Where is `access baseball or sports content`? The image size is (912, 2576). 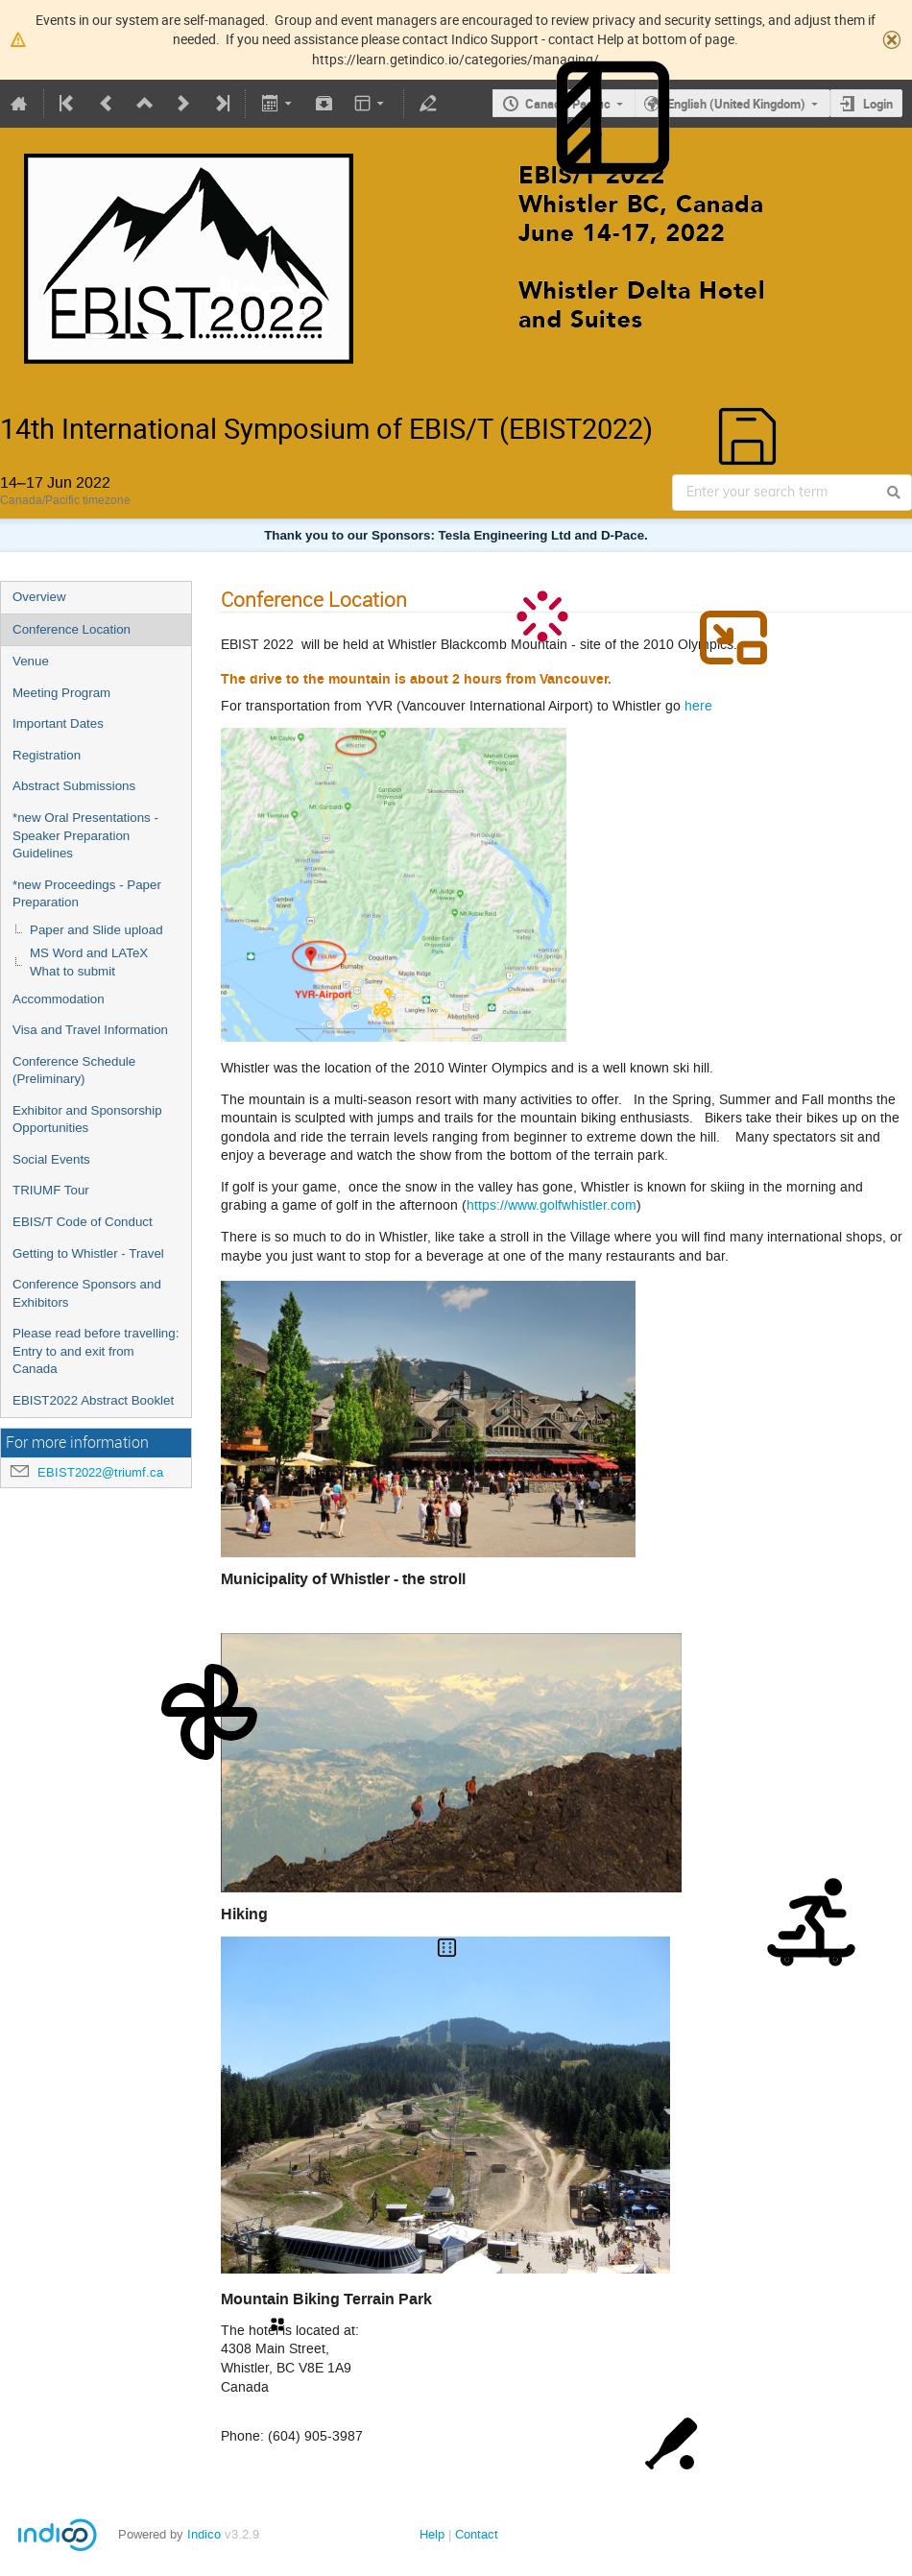
access baseball or sports content is located at coordinates (671, 2444).